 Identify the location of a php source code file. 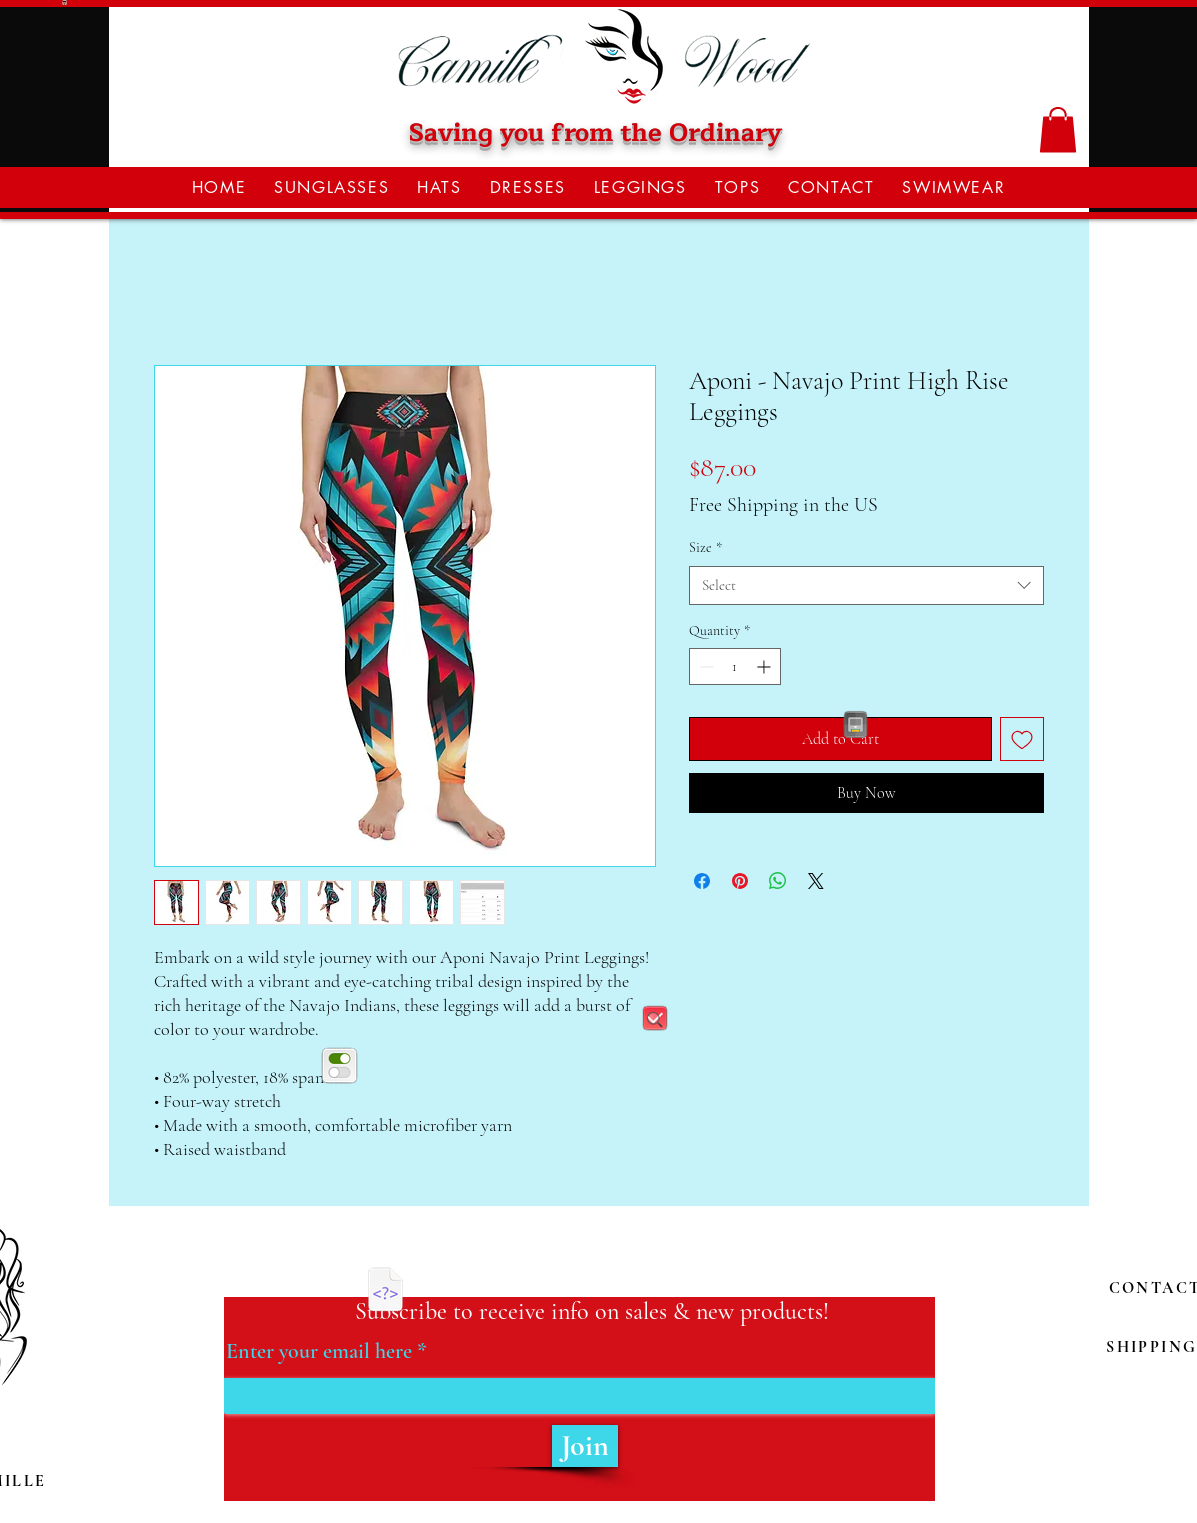
(385, 1289).